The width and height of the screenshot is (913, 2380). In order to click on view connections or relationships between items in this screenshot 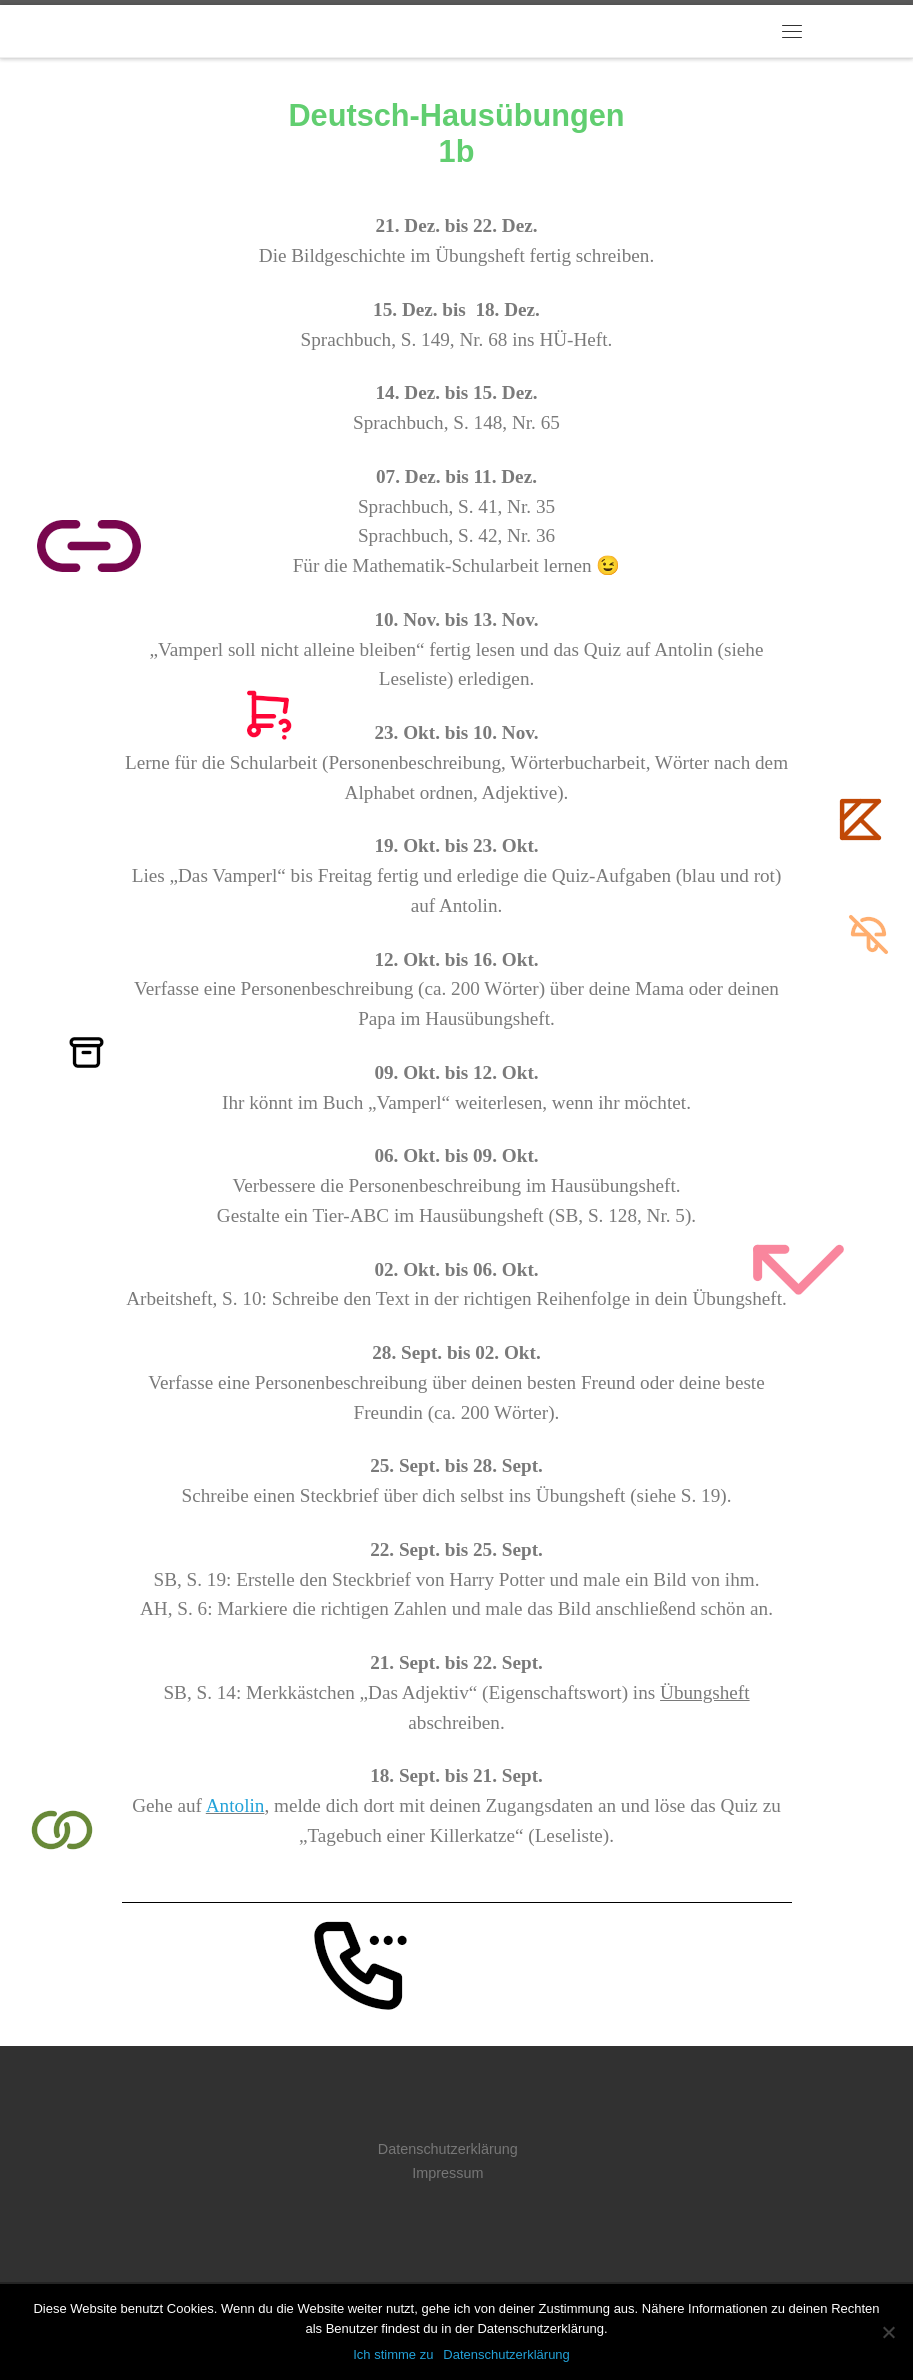, I will do `click(62, 1830)`.